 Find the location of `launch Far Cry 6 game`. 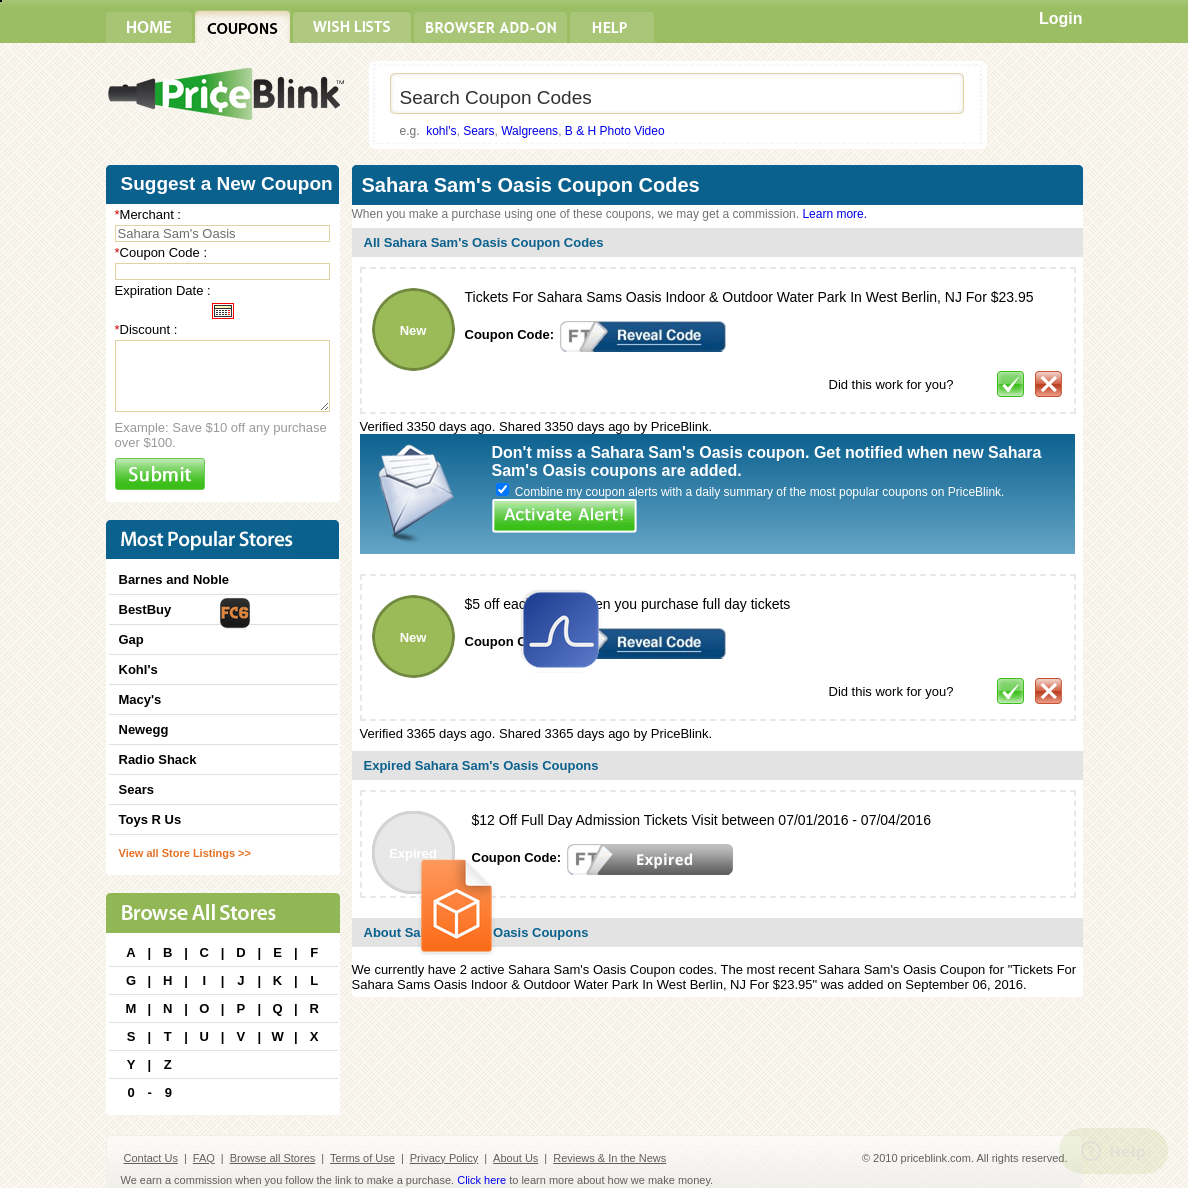

launch Far Cry 6 game is located at coordinates (235, 613).